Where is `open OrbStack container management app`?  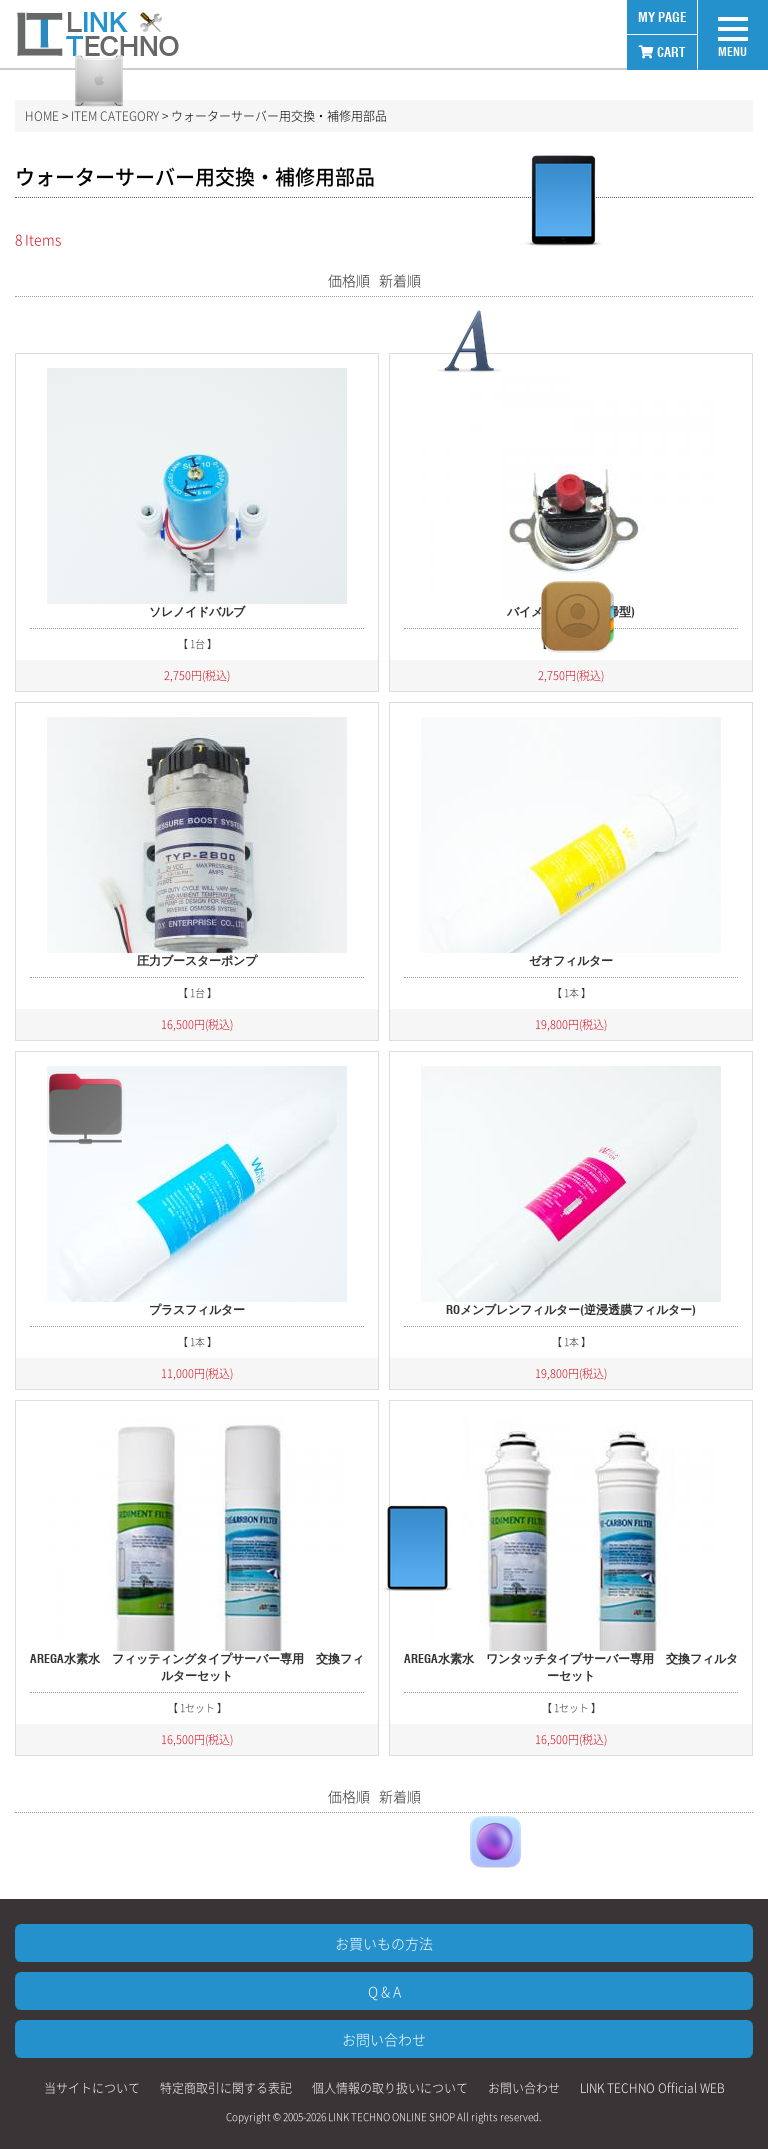
open OrbStack container management app is located at coordinates (495, 1841).